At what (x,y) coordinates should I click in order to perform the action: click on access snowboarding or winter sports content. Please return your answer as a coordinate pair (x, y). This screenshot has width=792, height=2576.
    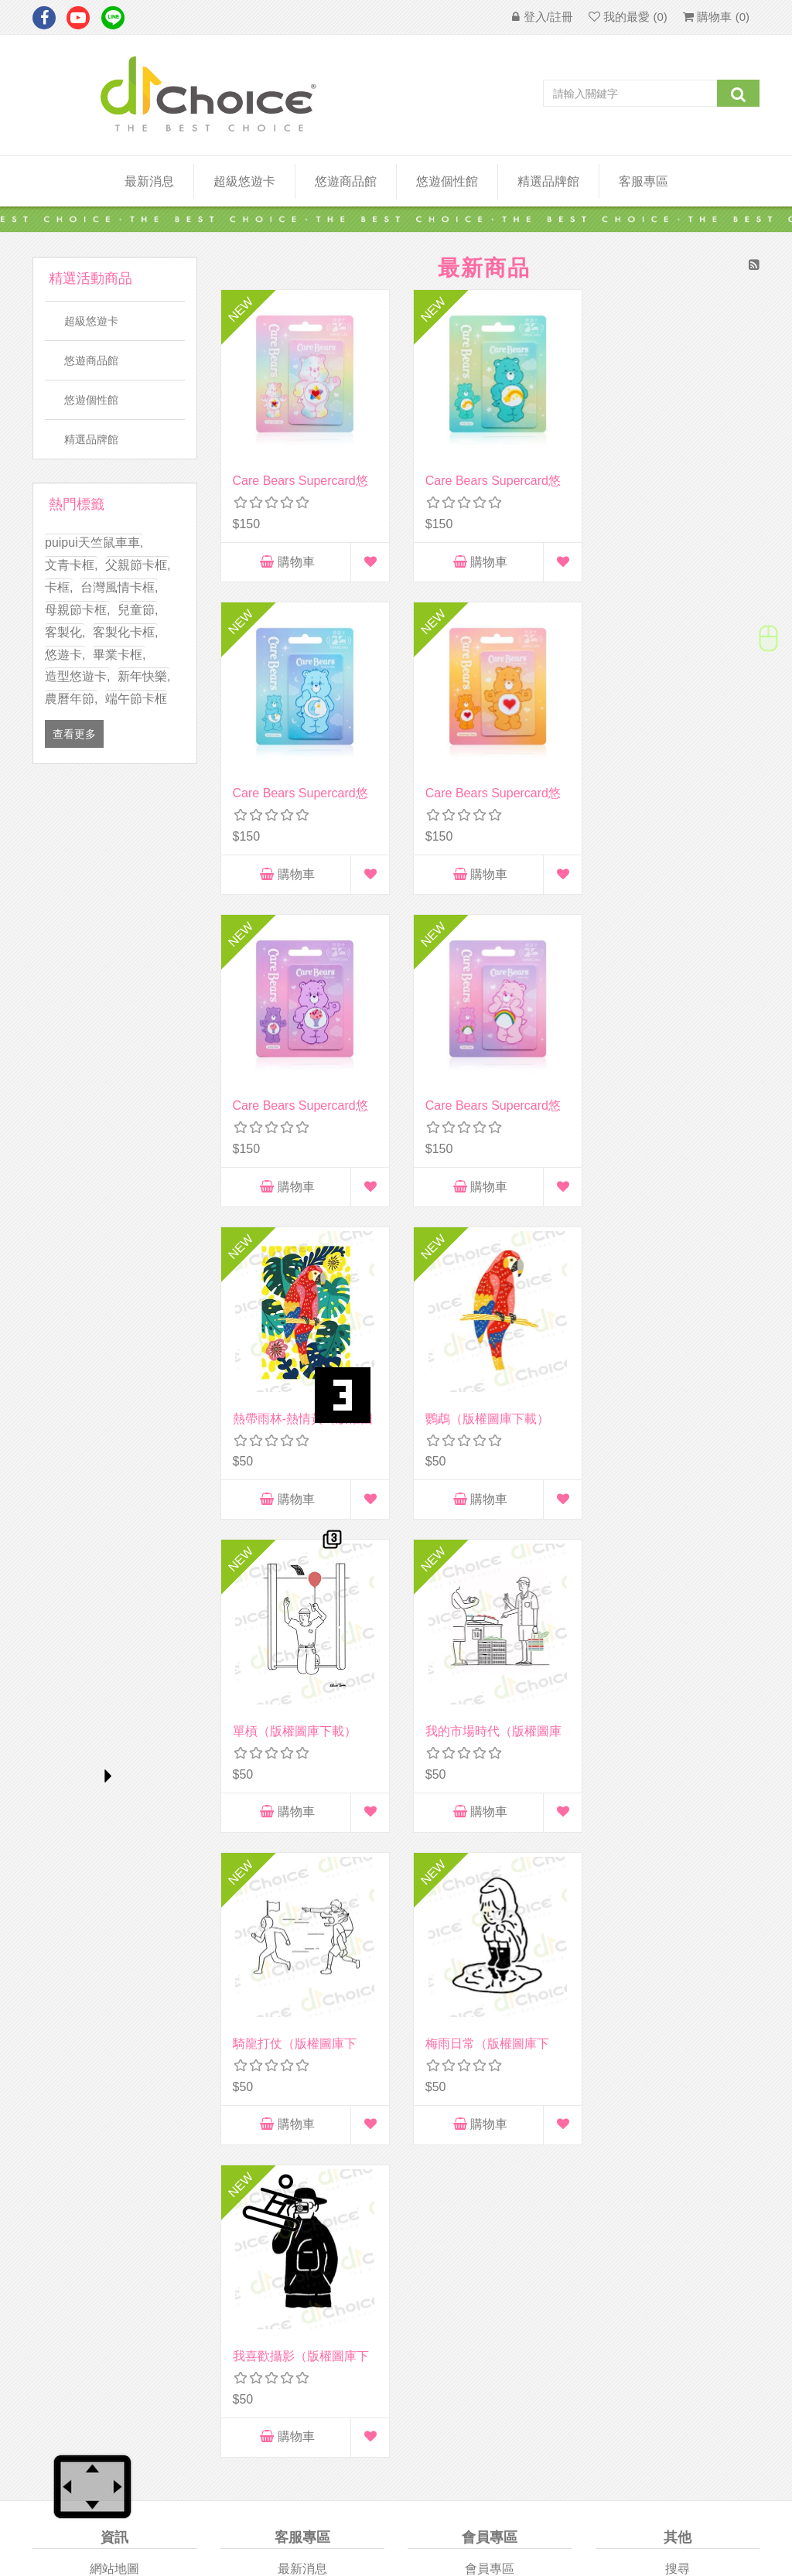
    Looking at the image, I should click on (275, 2202).